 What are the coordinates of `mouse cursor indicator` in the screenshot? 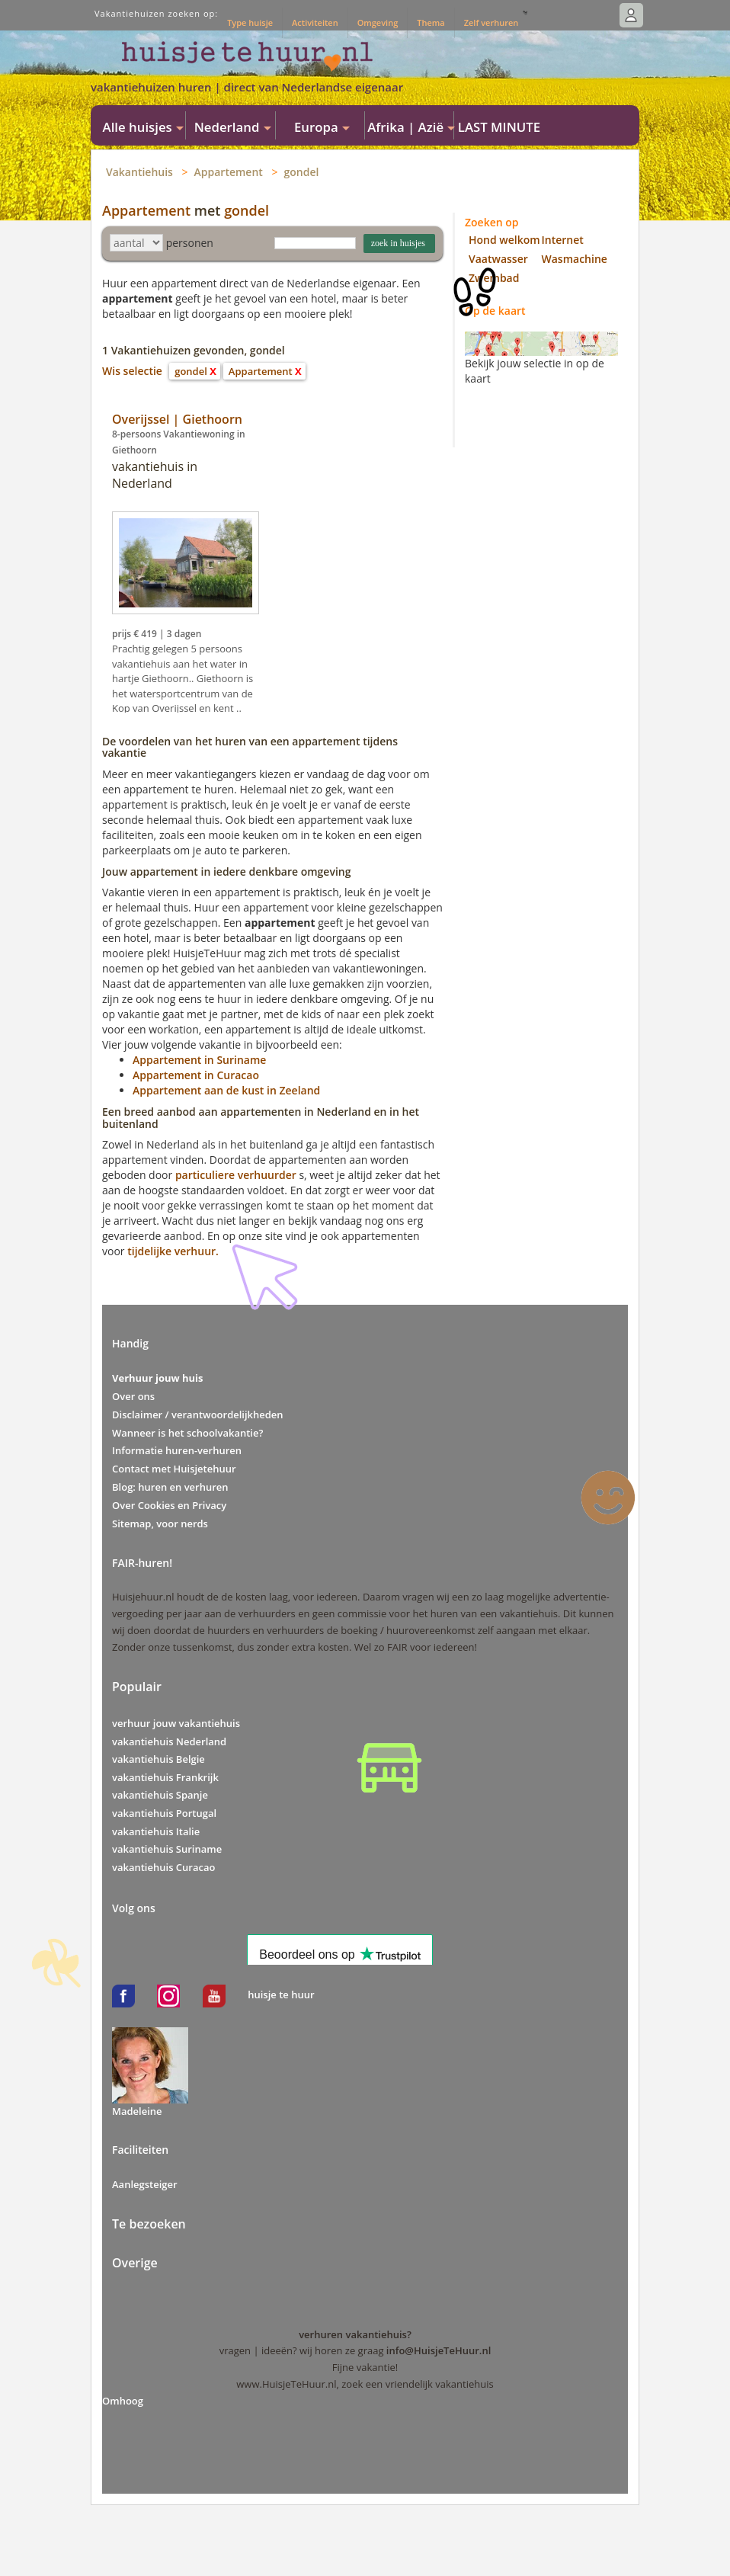 It's located at (264, 1277).